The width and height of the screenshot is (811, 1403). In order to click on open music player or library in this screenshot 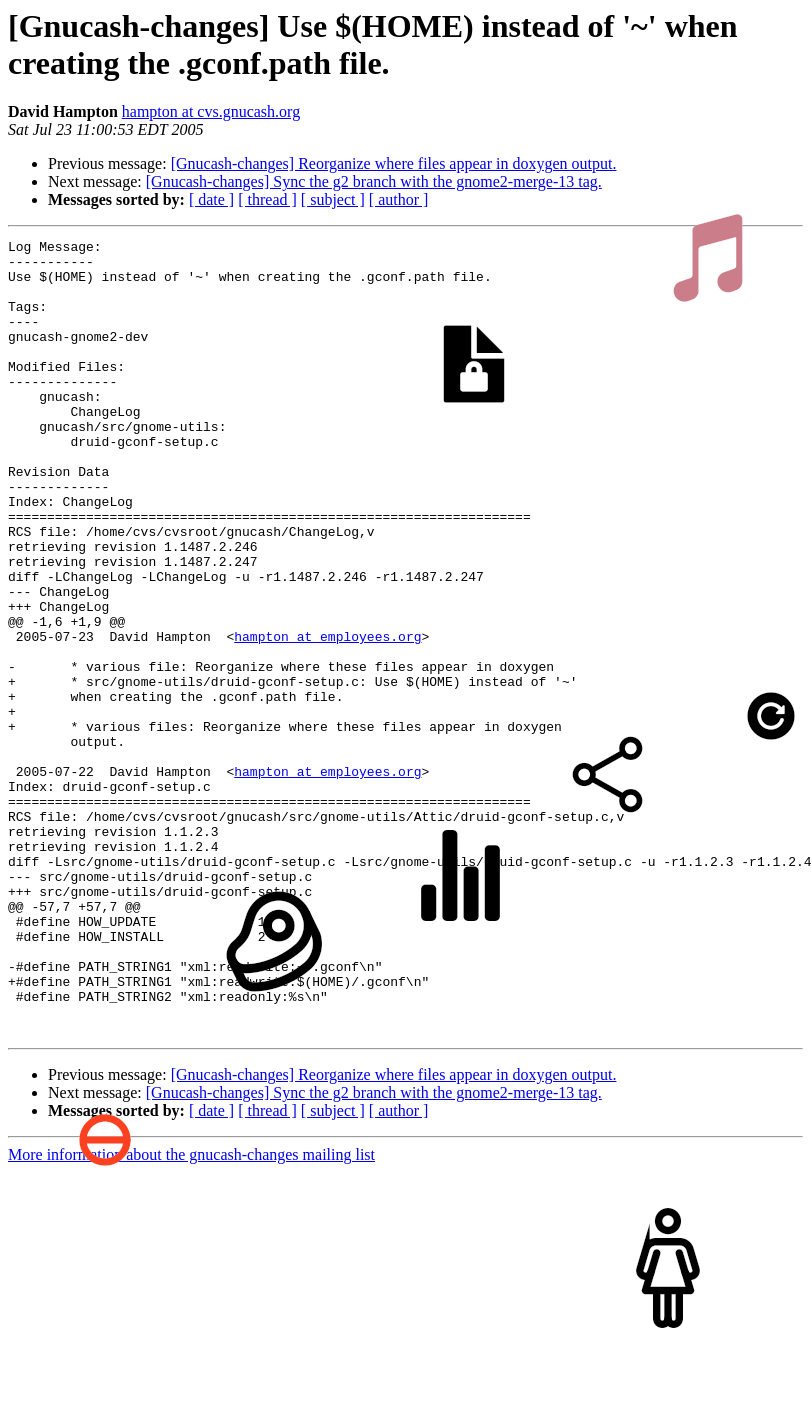, I will do `click(708, 258)`.